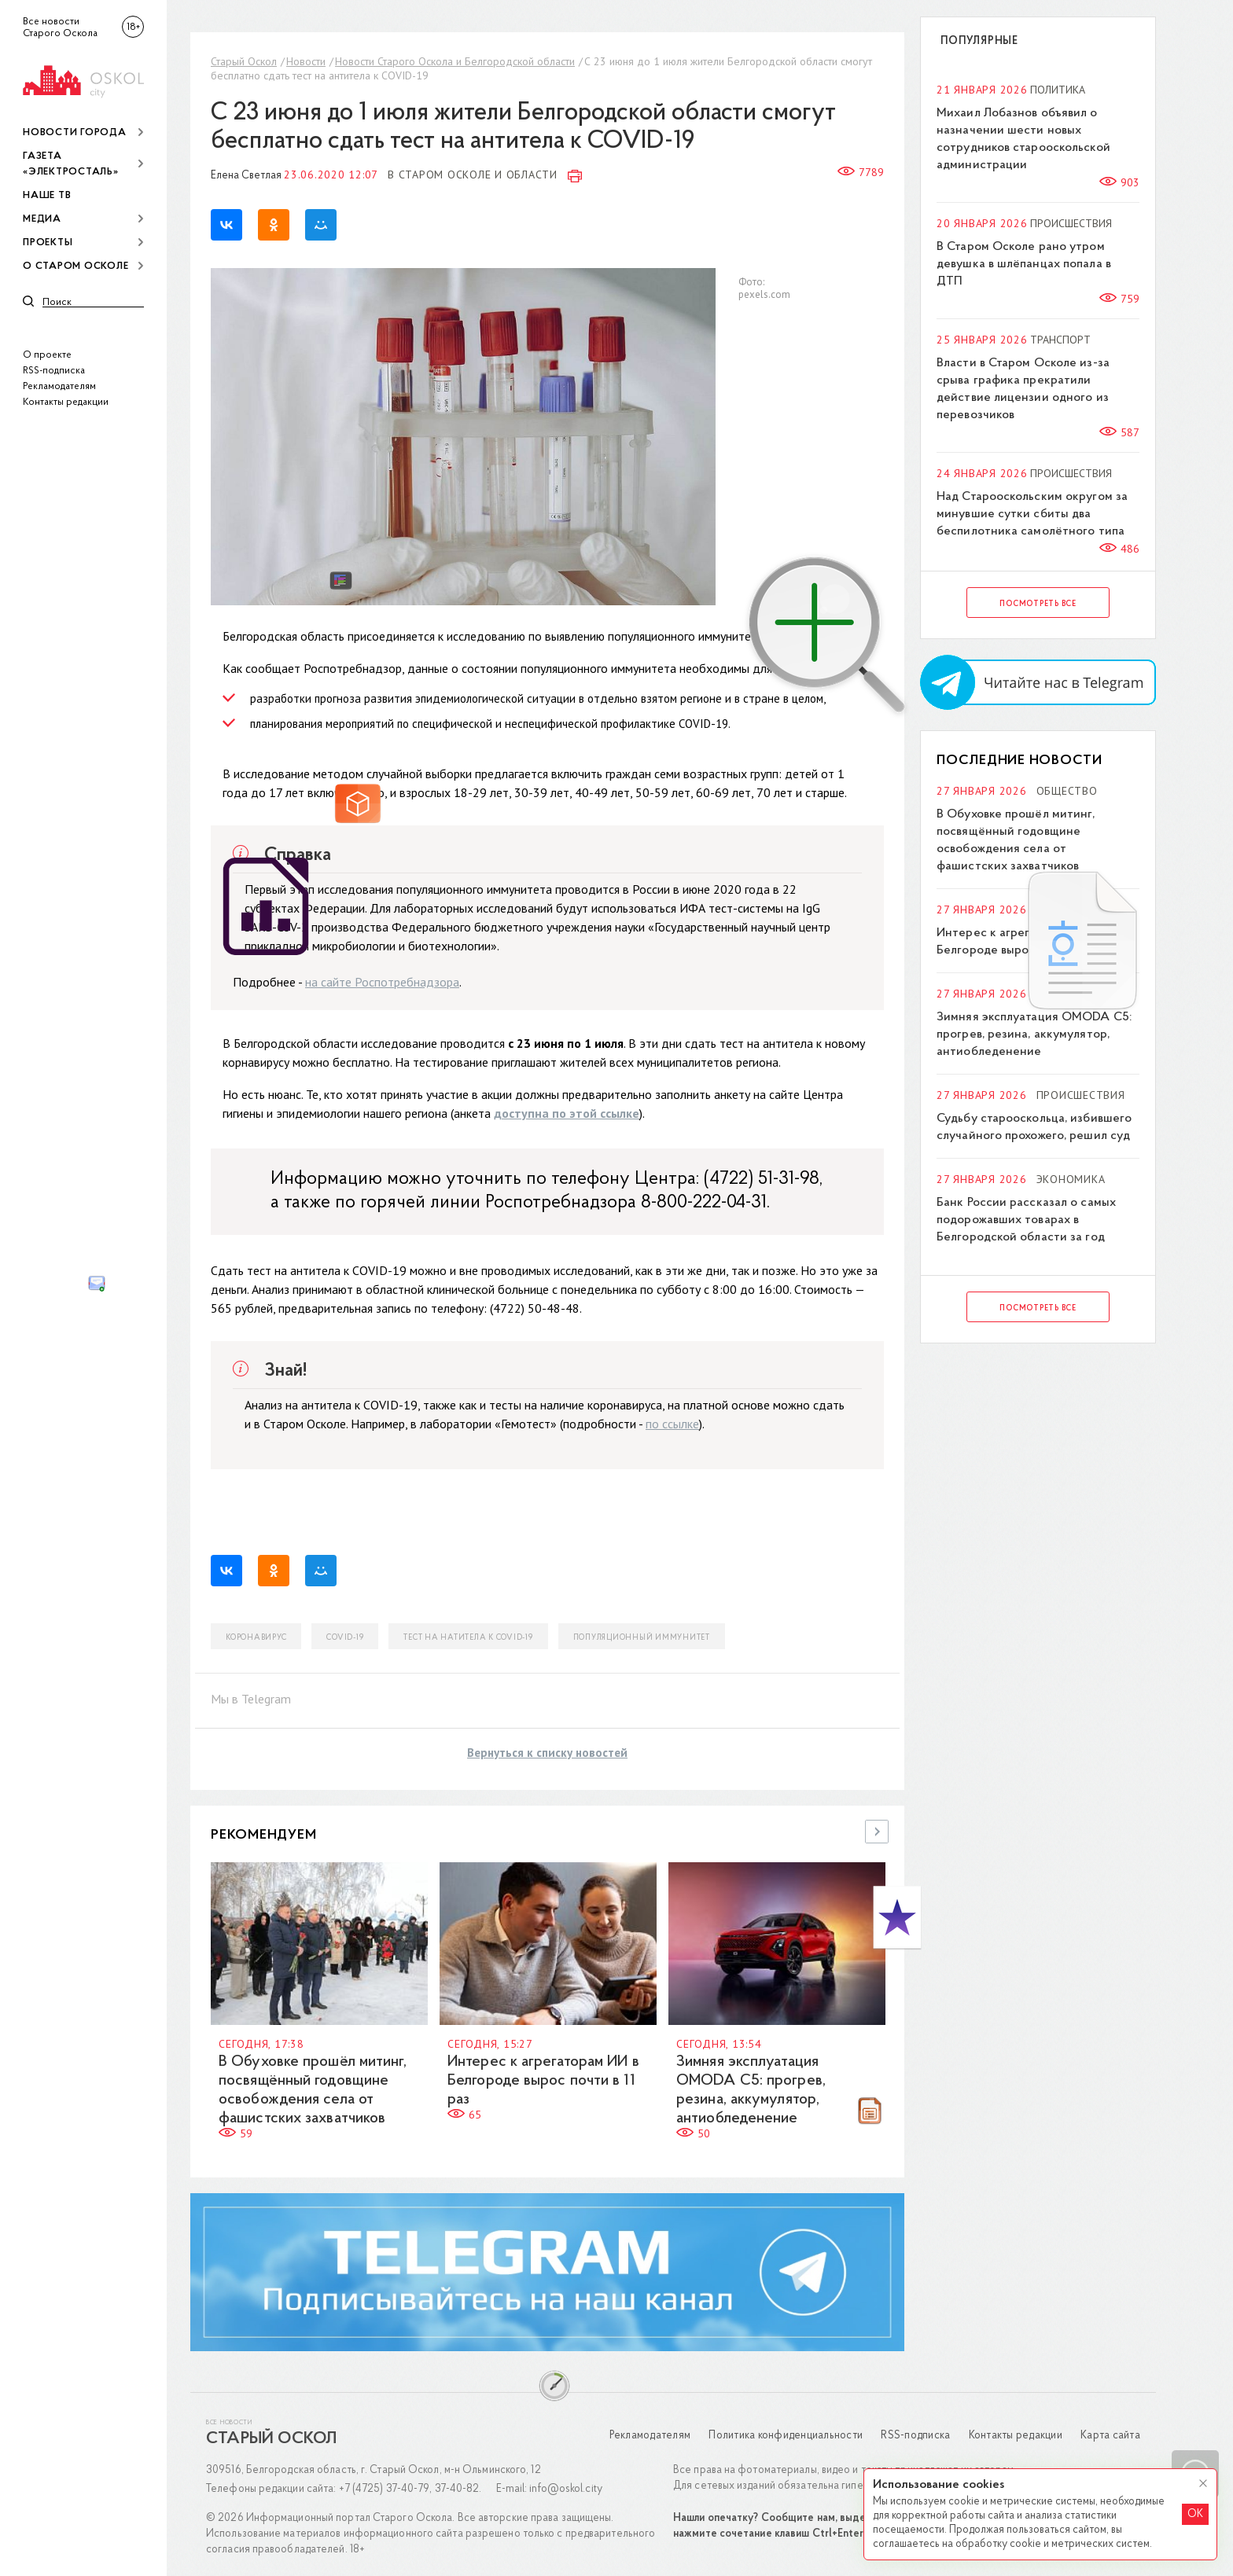 Image resolution: width=1233 pixels, height=2576 pixels. I want to click on open sysprof system profiler, so click(554, 2386).